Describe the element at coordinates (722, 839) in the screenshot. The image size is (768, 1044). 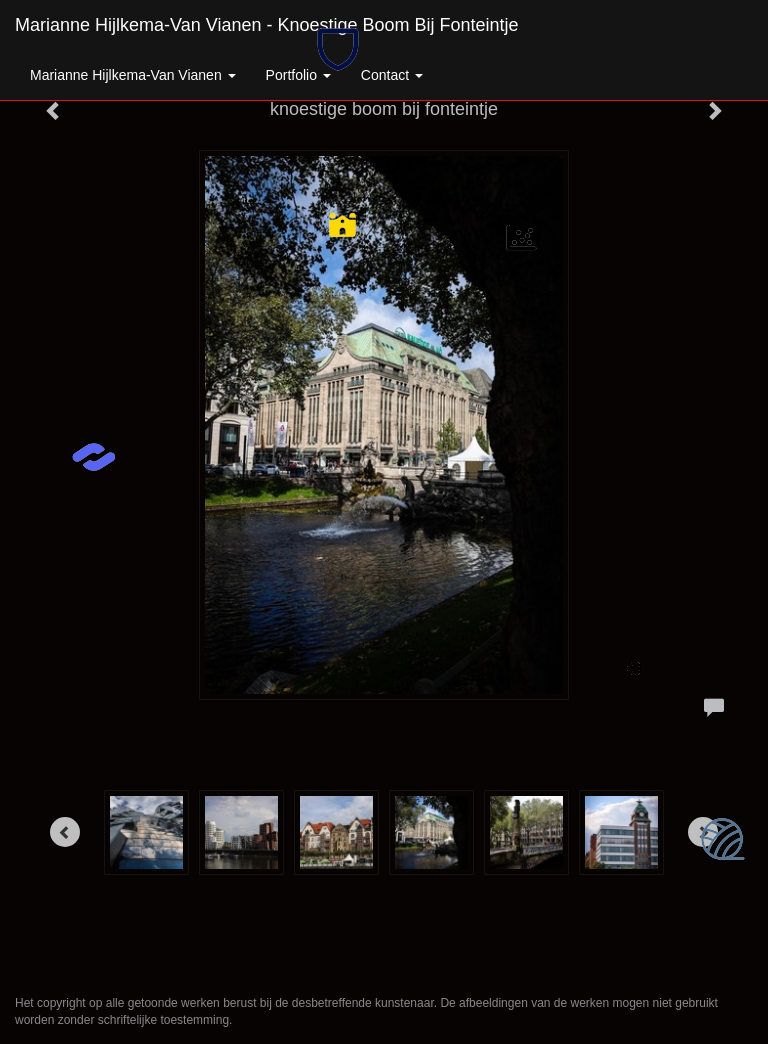
I see `access knitting or crochet projects` at that location.